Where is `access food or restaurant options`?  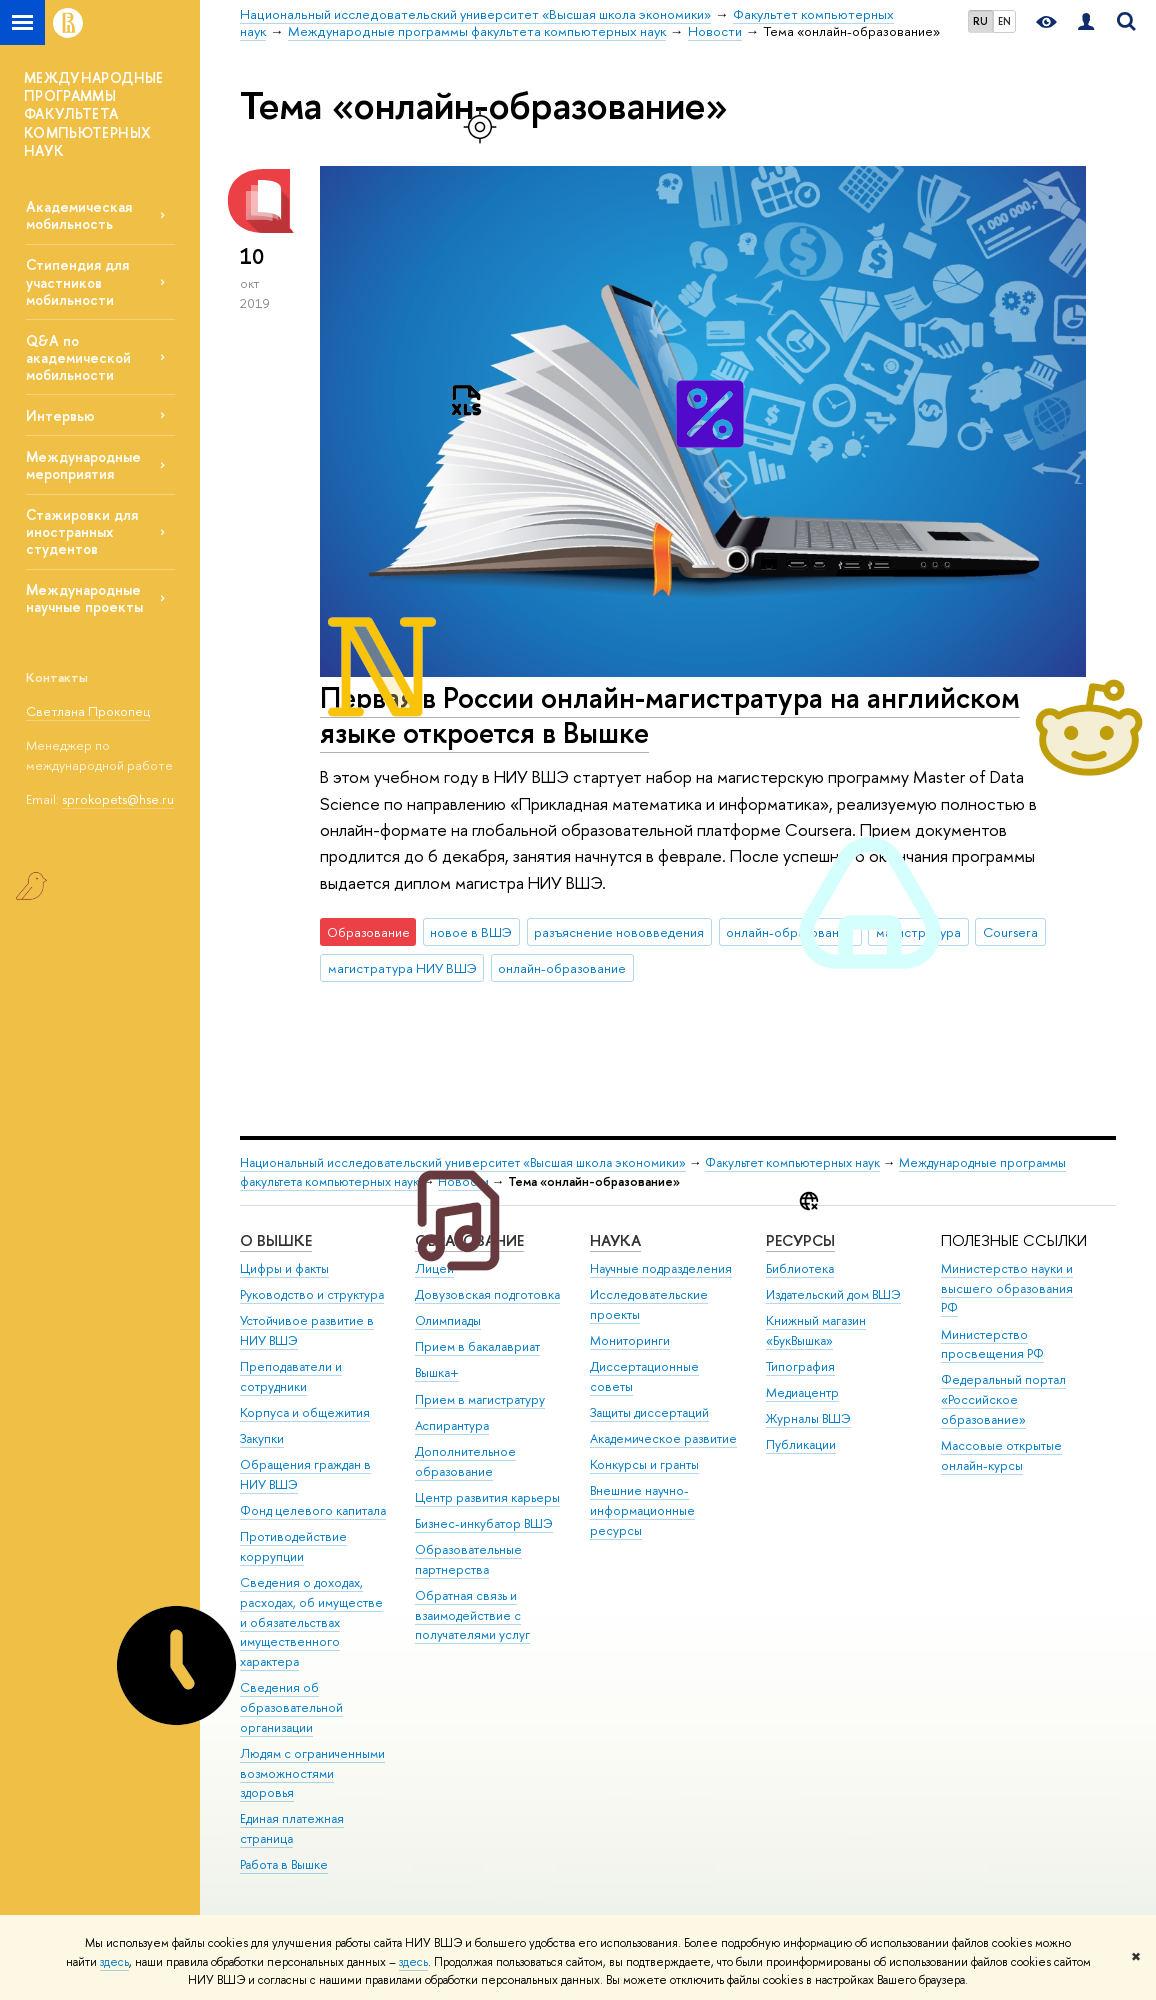 access food or restaurant options is located at coordinates (870, 903).